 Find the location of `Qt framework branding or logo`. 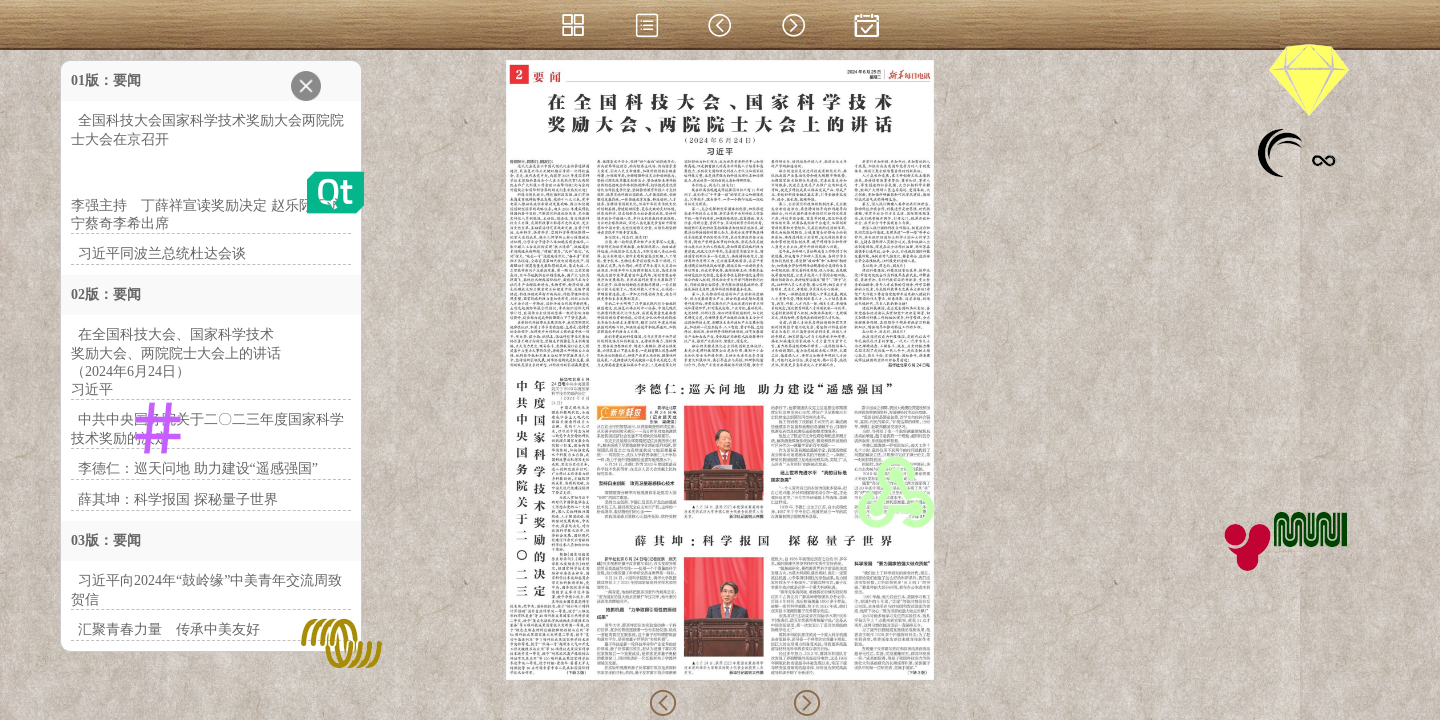

Qt framework branding or logo is located at coordinates (335, 192).